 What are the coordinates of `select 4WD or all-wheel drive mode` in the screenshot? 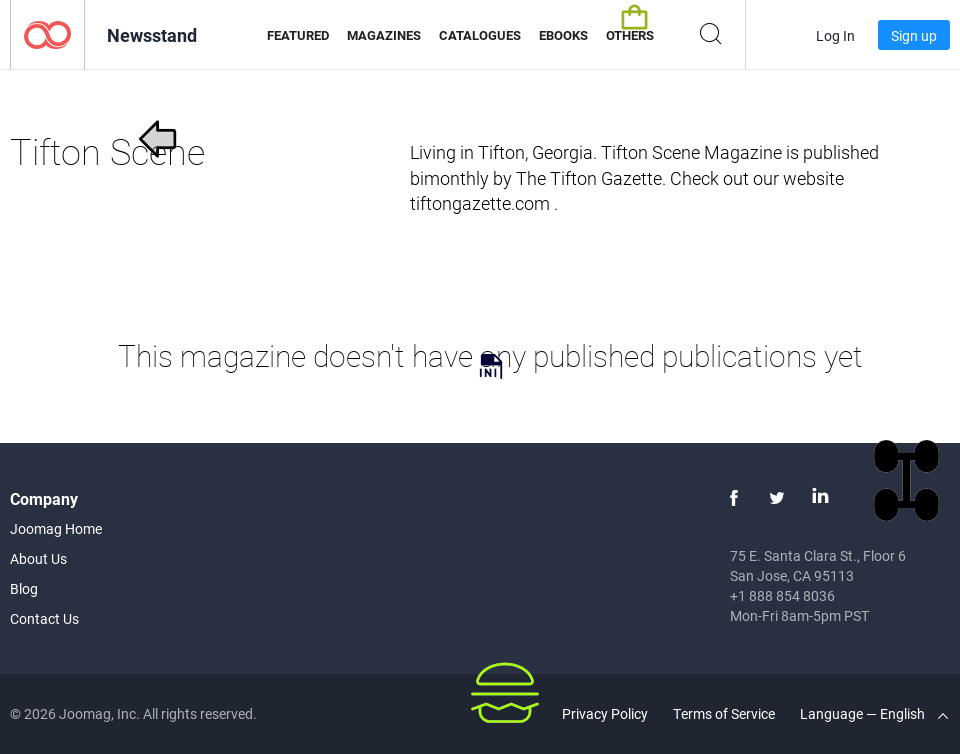 It's located at (906, 480).